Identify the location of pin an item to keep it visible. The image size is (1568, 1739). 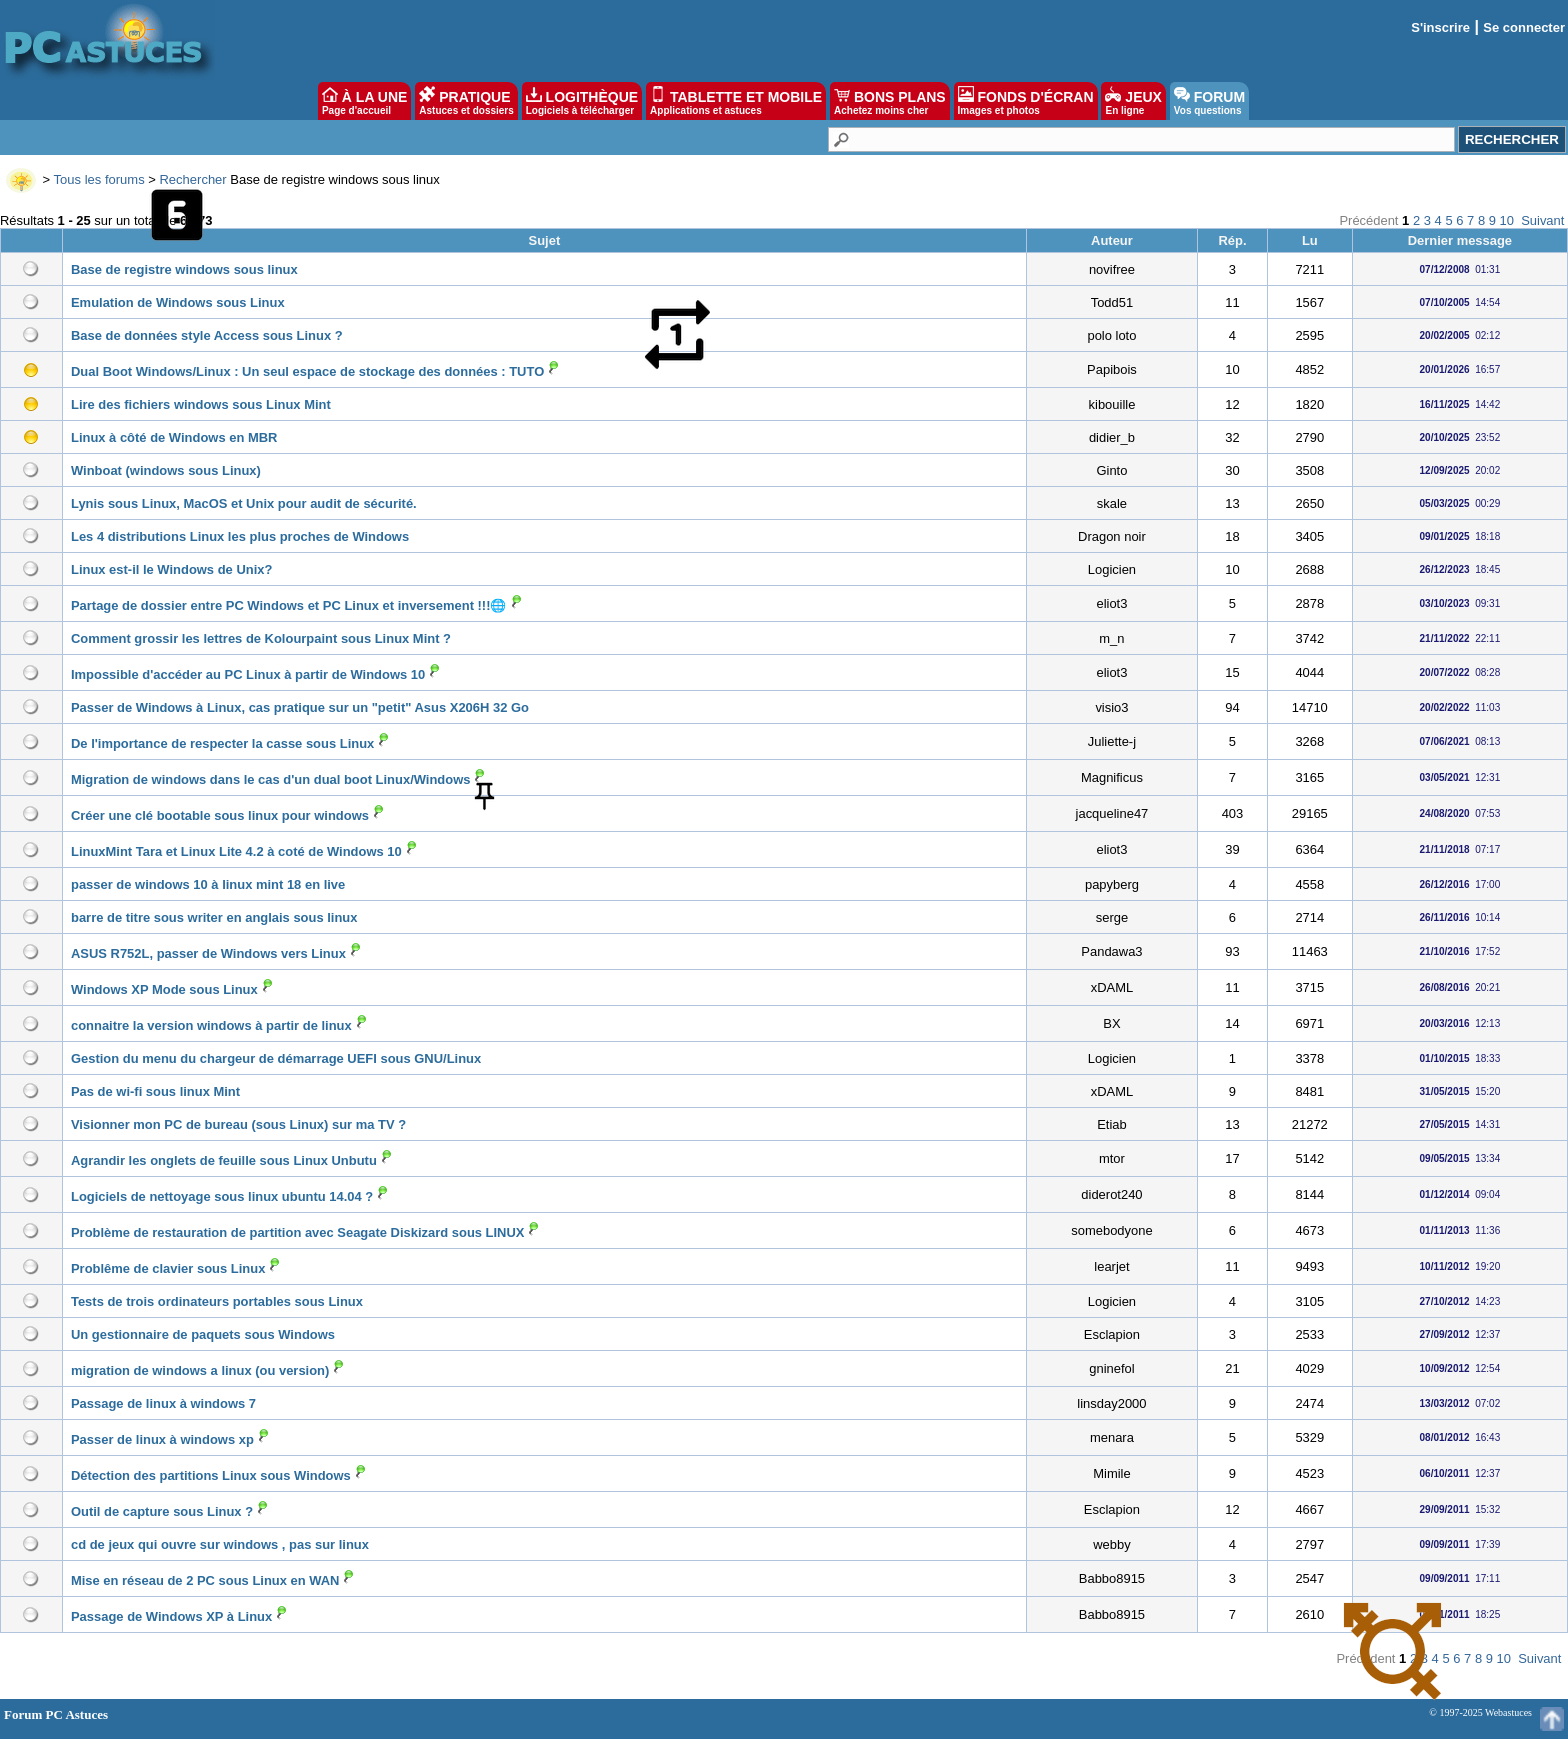
(484, 796).